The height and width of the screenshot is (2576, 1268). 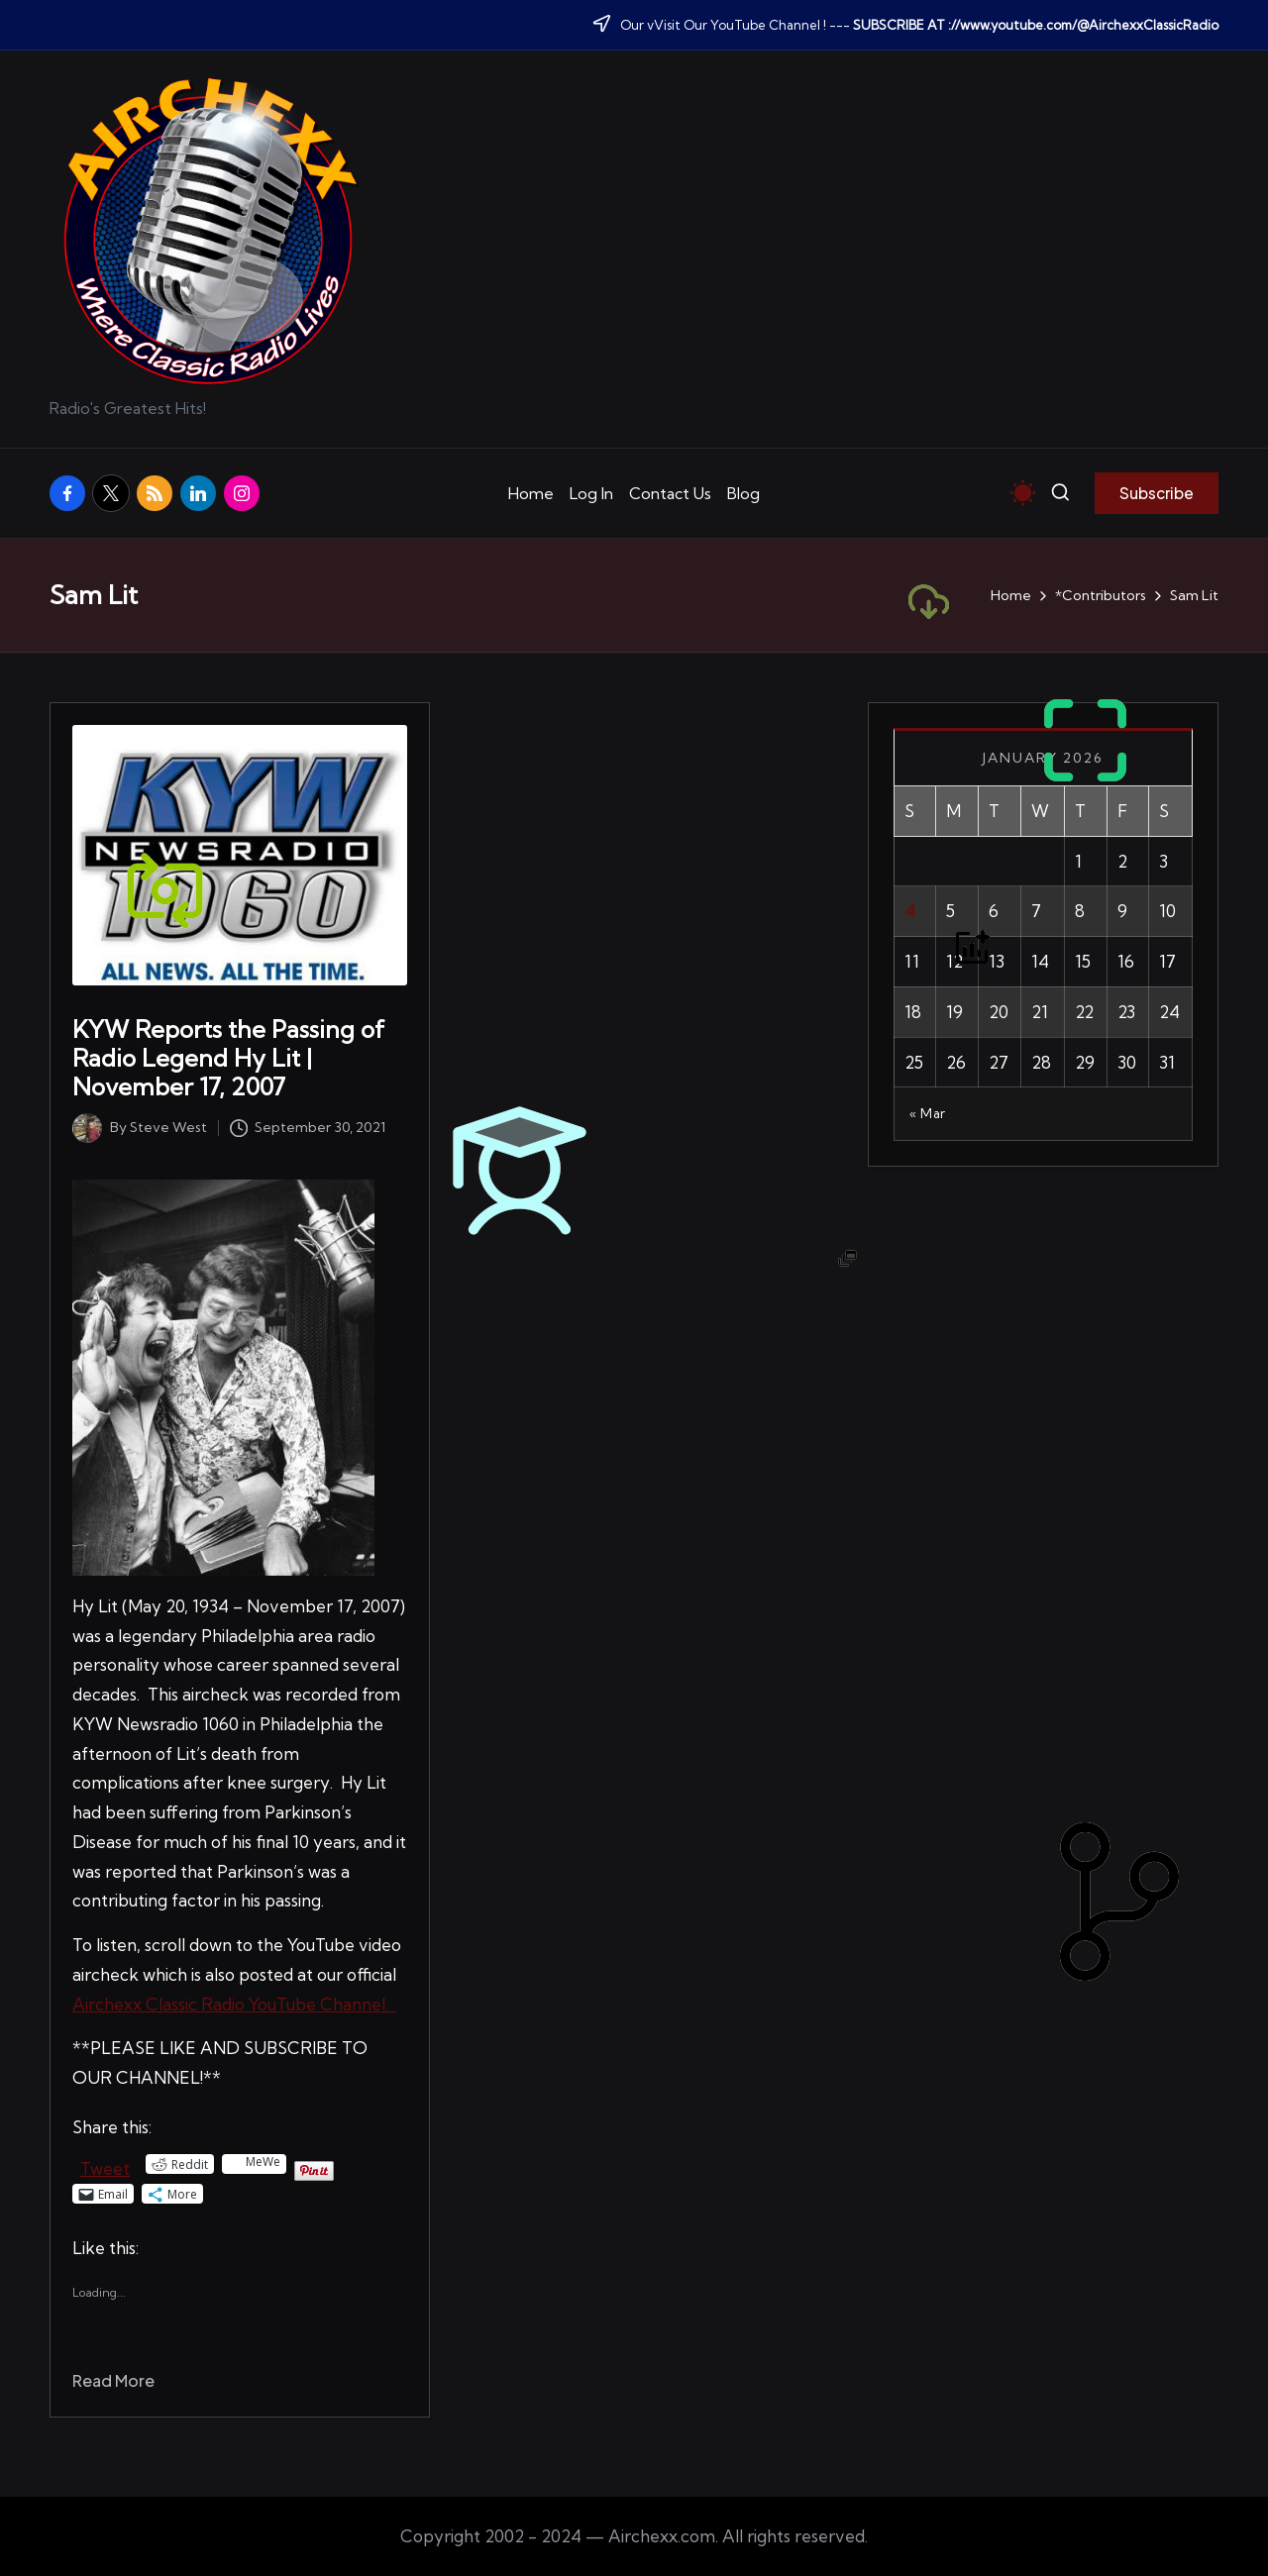 I want to click on download file from cloud storage, so click(x=928, y=601).